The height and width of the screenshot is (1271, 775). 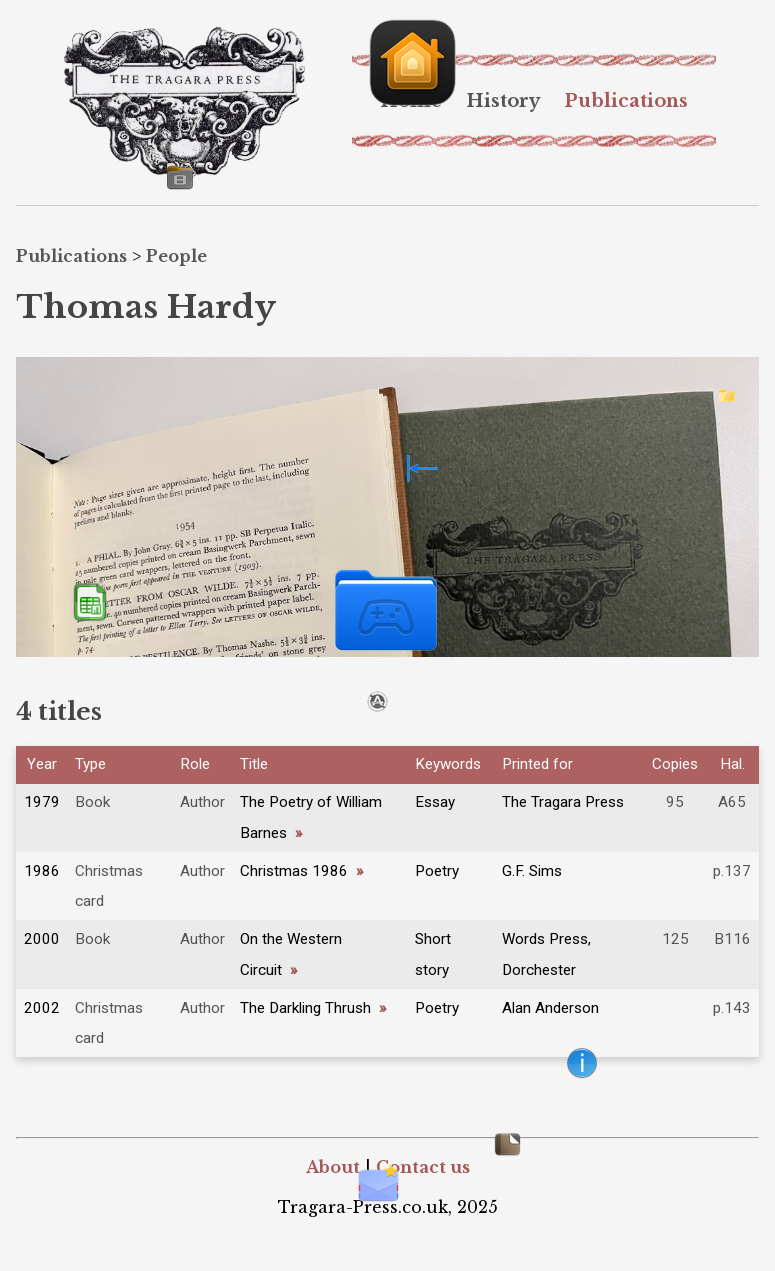 I want to click on open videos folder, so click(x=180, y=177).